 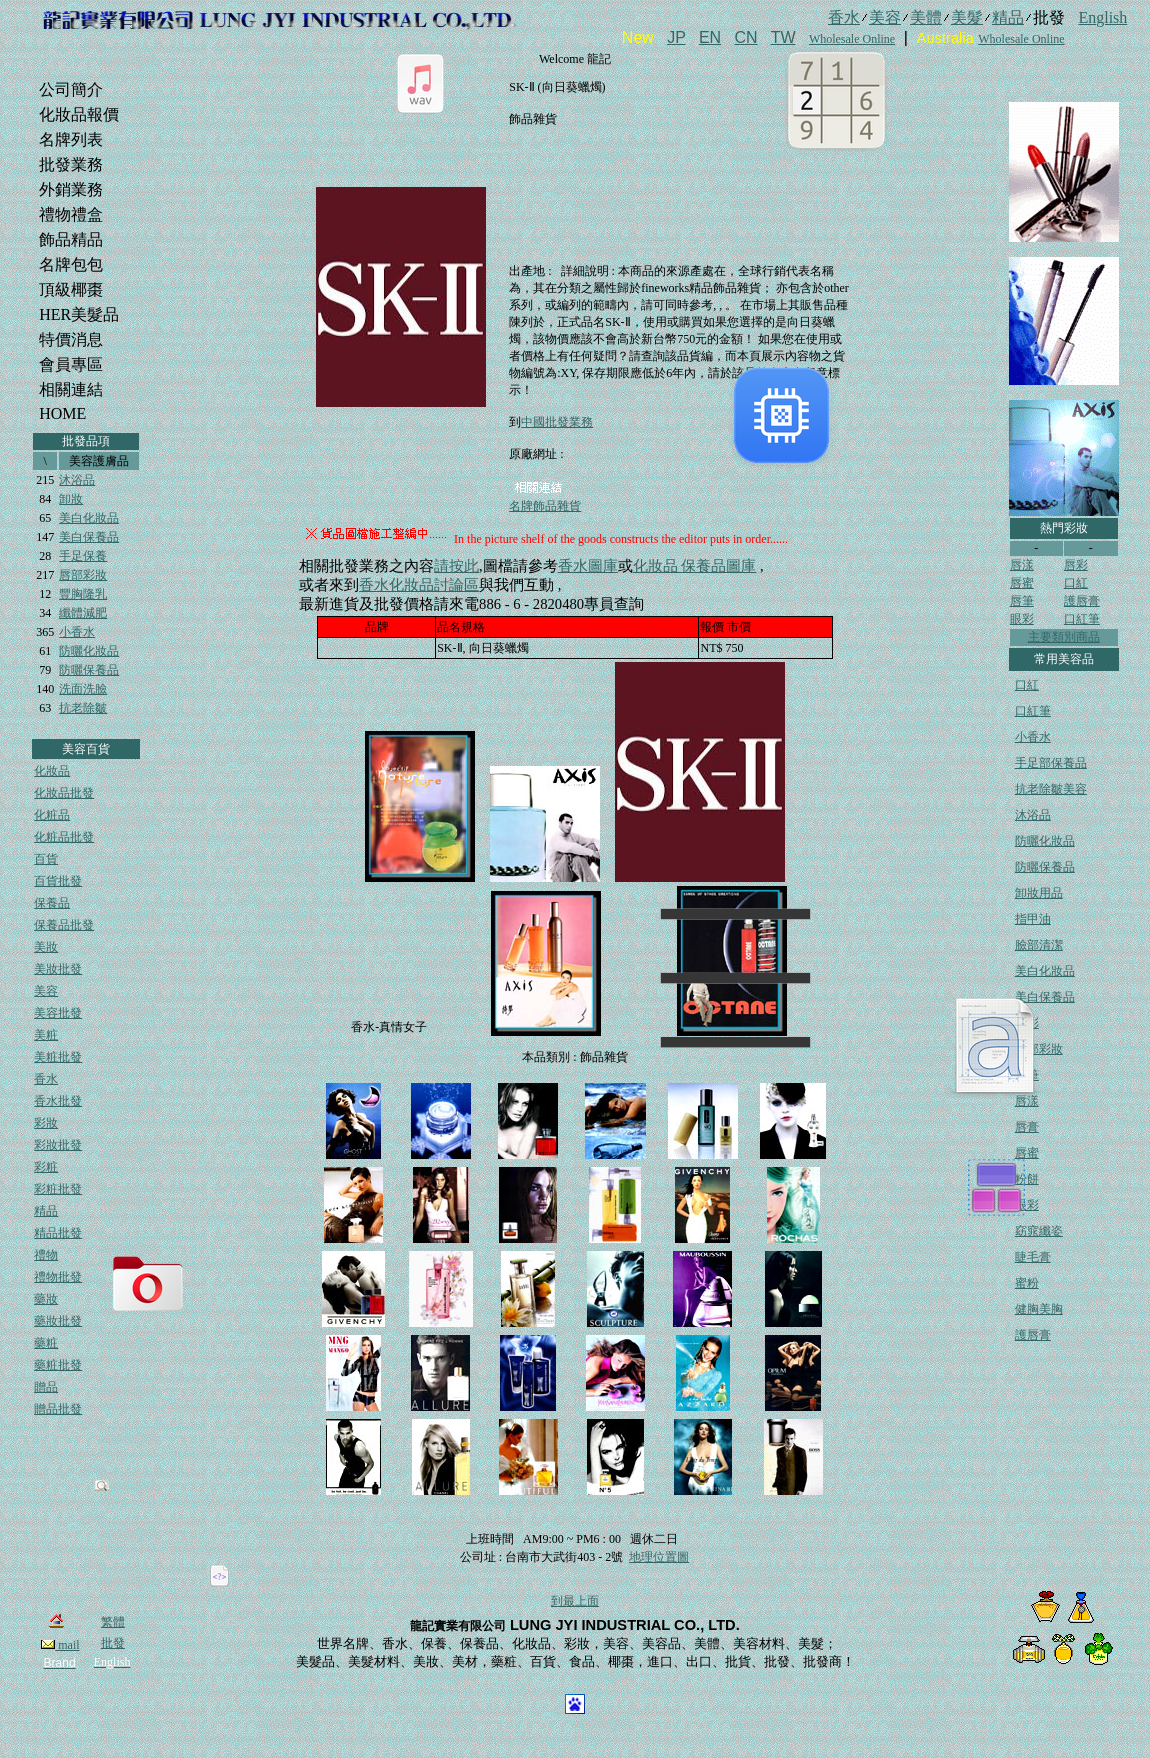 What do you see at coordinates (996, 1045) in the screenshot?
I see `a font file type indicator` at bounding box center [996, 1045].